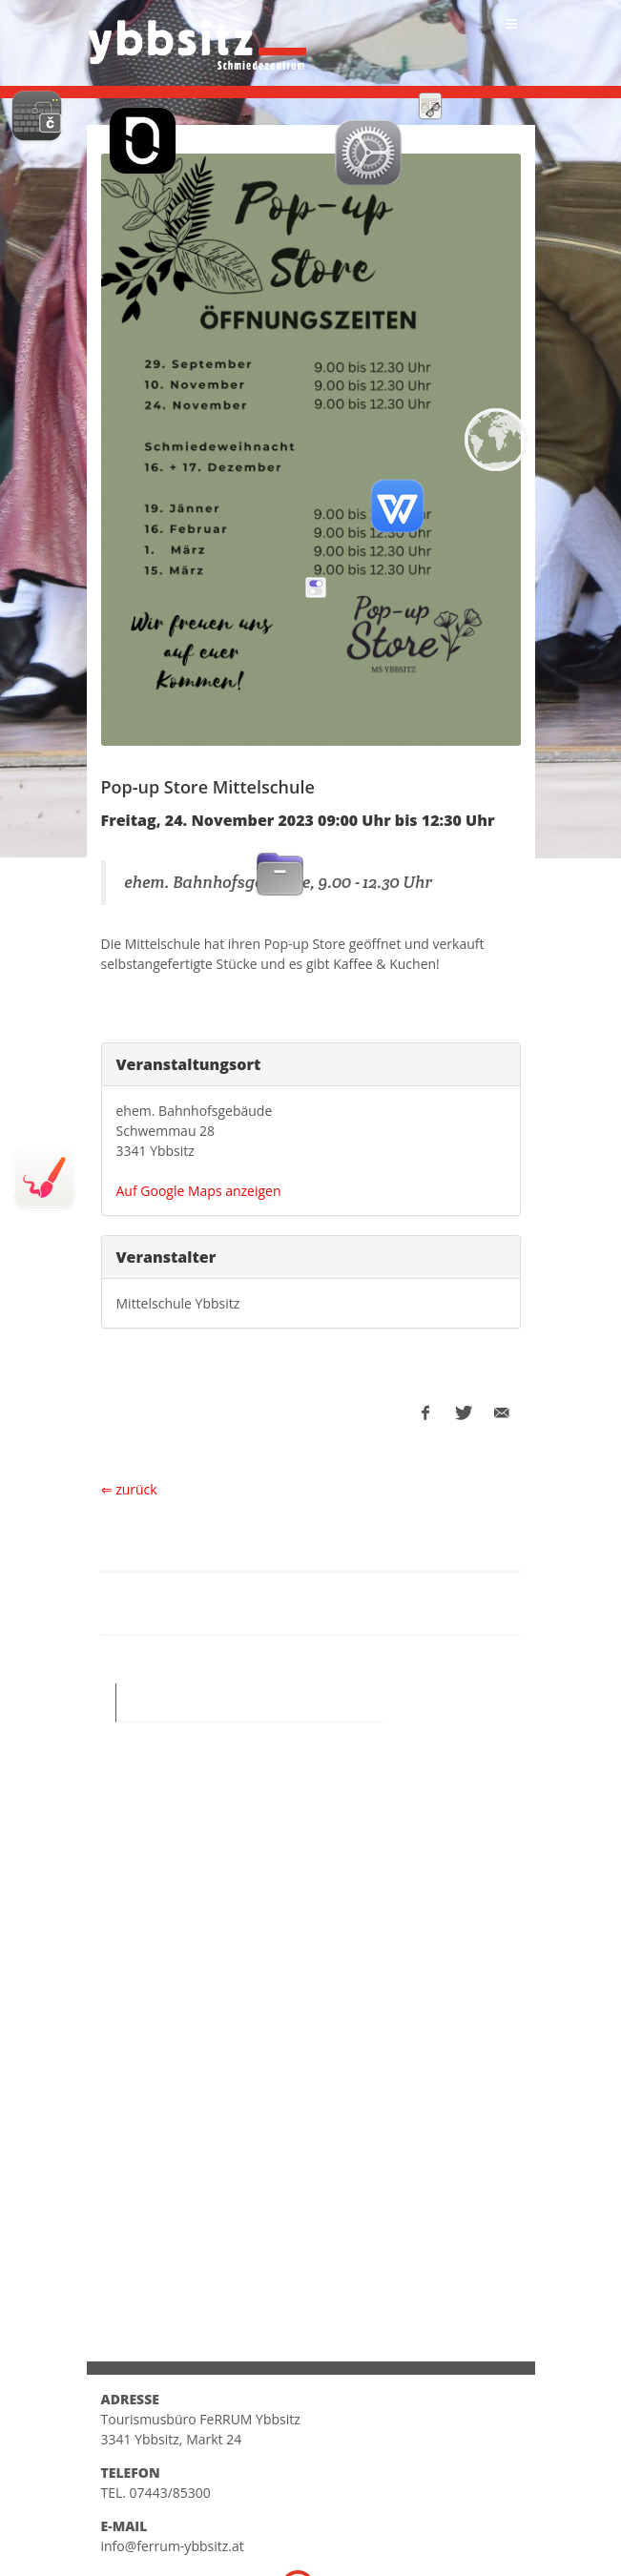 The image size is (621, 2576). I want to click on open the nautilus file manager, so click(279, 874).